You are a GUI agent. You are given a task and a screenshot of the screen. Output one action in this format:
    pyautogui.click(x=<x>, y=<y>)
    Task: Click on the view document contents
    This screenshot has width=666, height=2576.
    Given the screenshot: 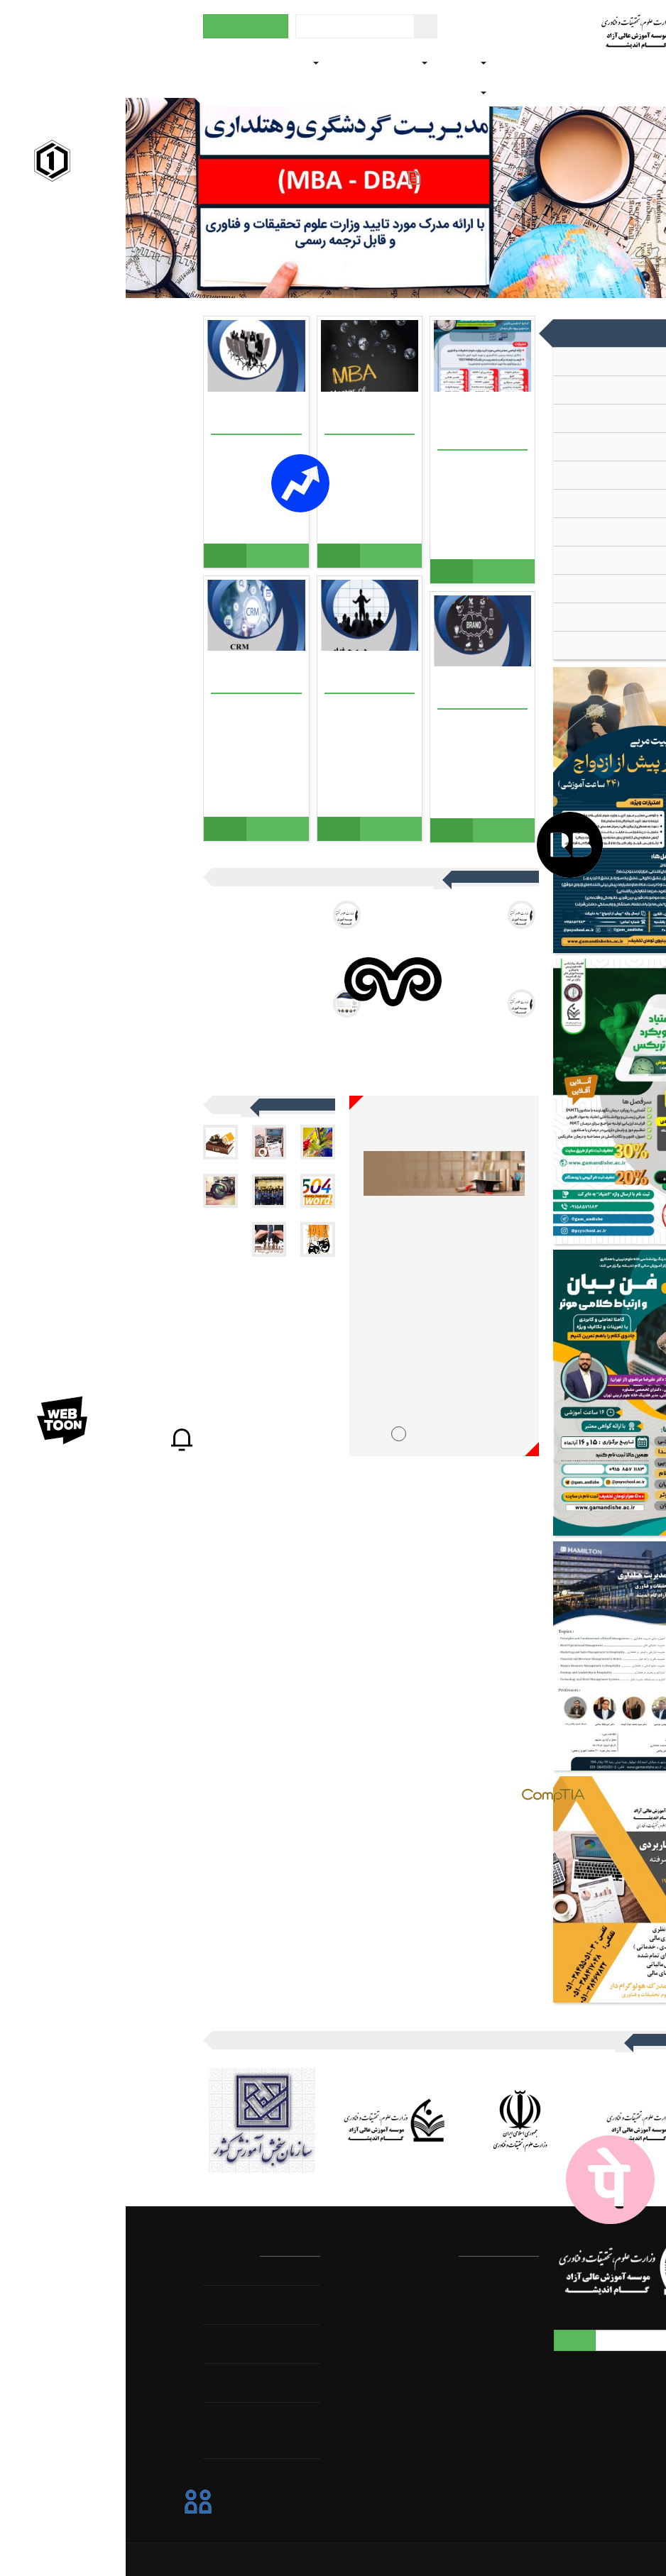 What is the action you would take?
    pyautogui.click(x=414, y=177)
    